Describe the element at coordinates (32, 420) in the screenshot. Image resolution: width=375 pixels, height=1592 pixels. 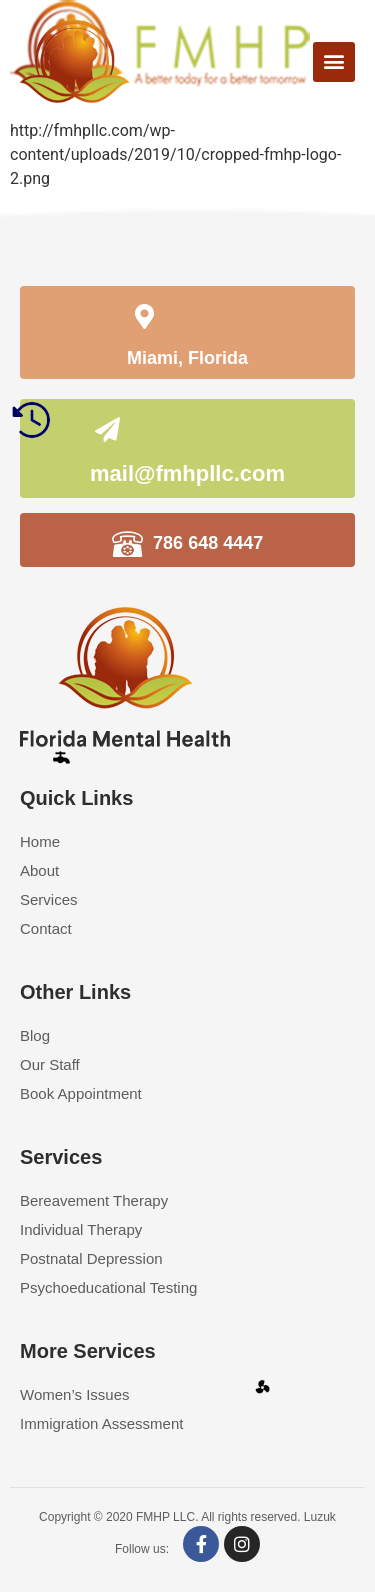
I see `view history or recent activity` at that location.